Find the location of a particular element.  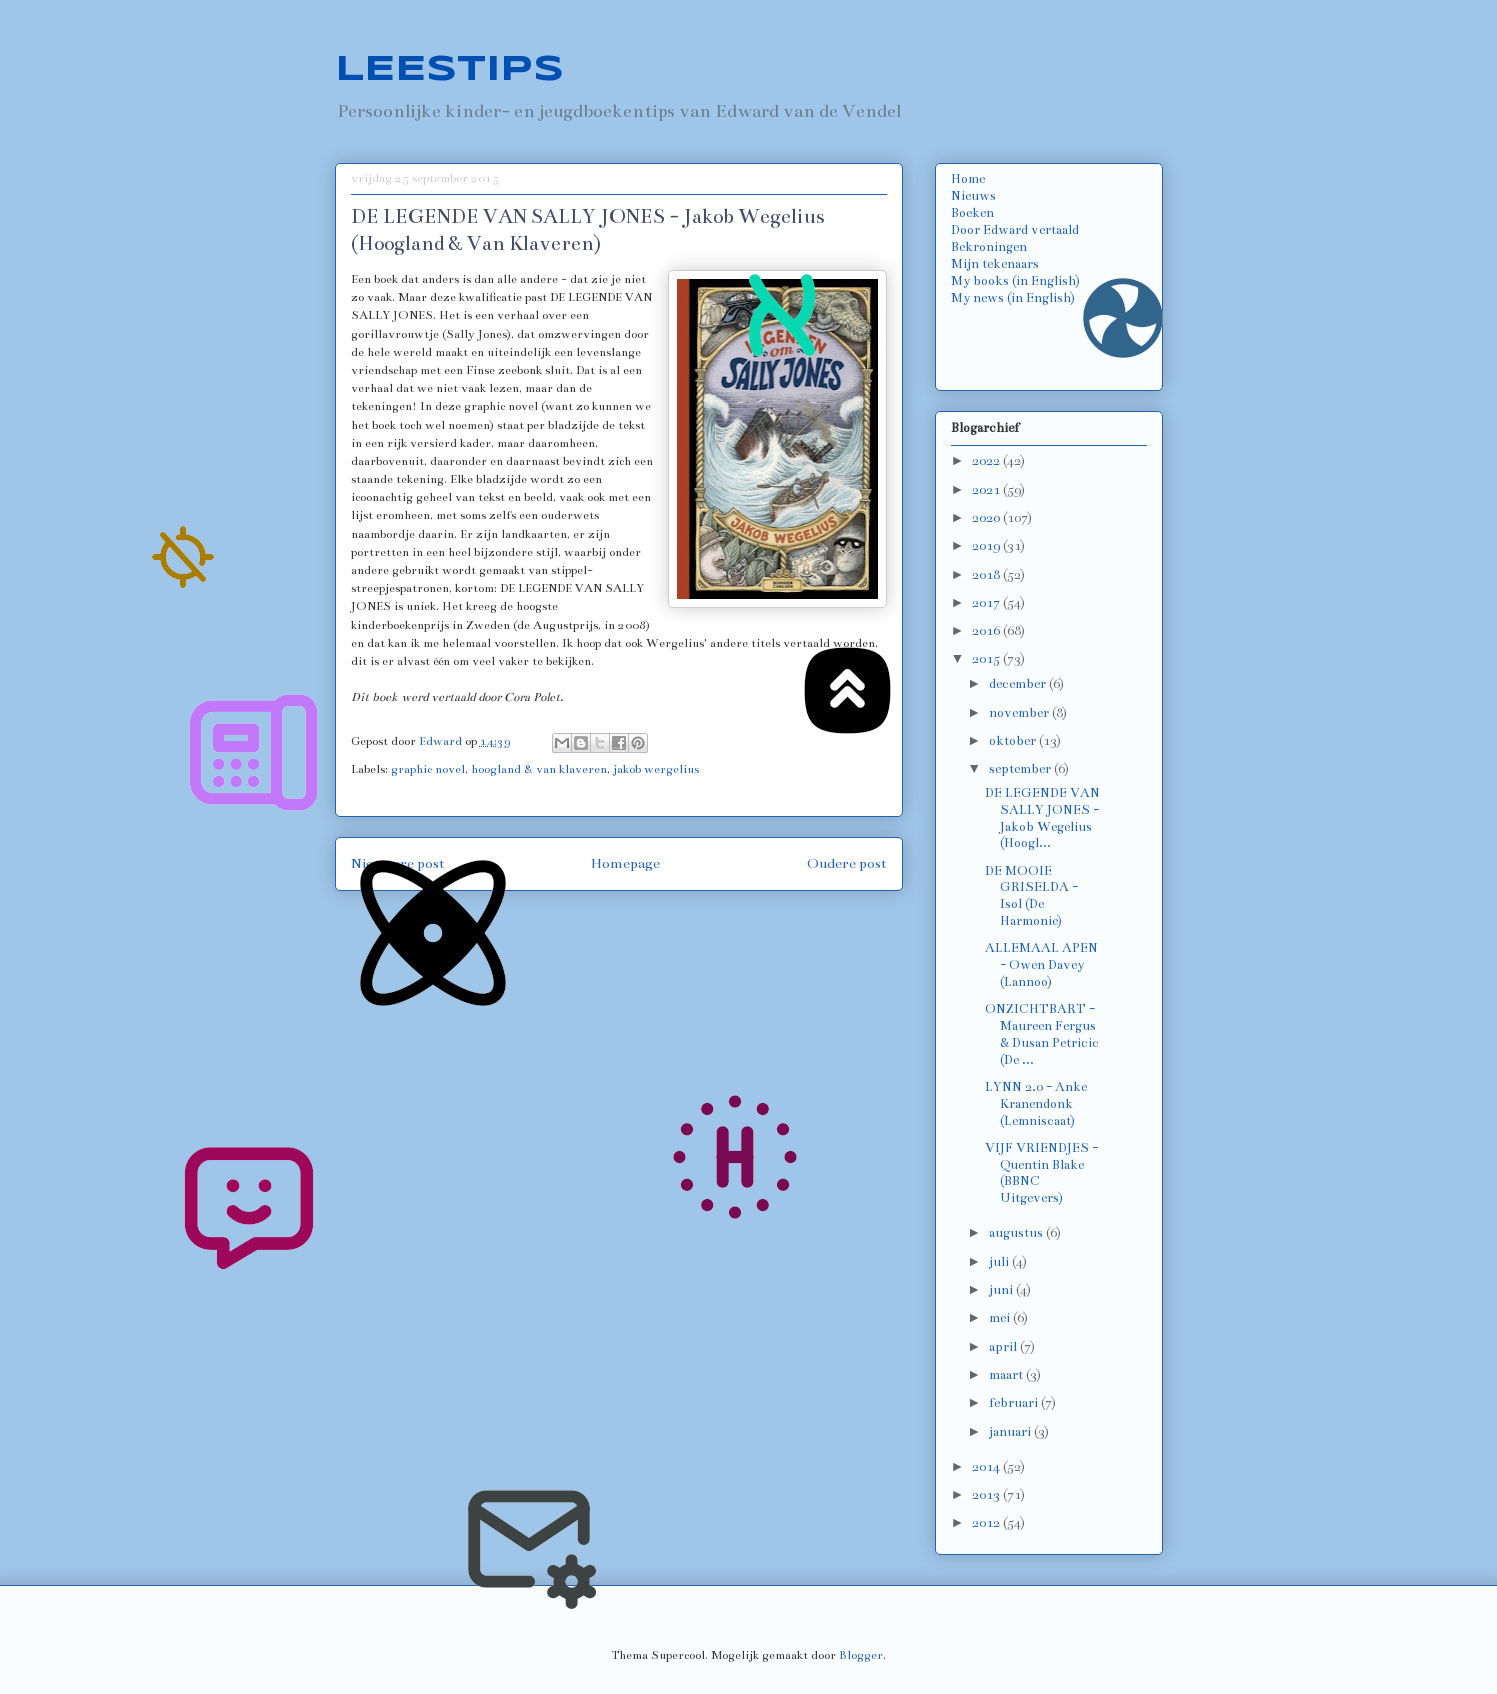

scroll to top of page is located at coordinates (847, 690).